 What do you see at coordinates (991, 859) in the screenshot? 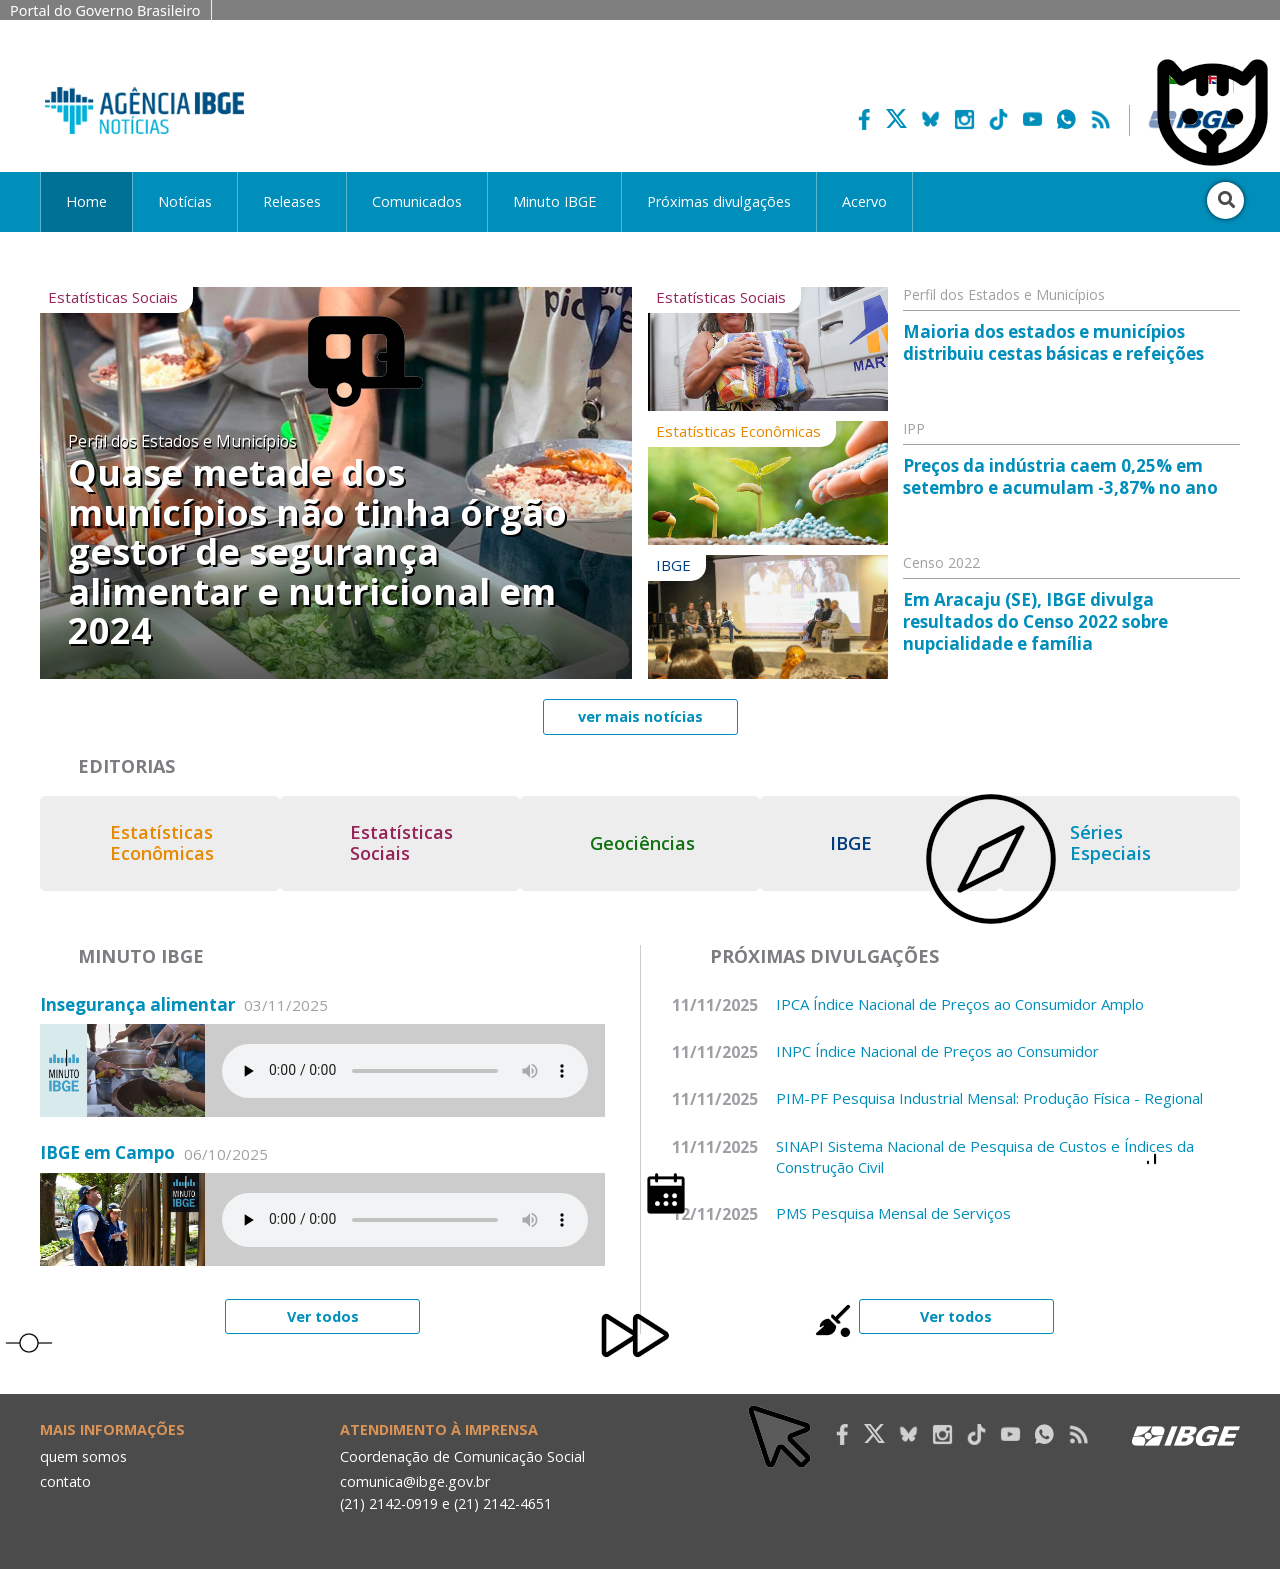
I see `access navigation or directions` at bounding box center [991, 859].